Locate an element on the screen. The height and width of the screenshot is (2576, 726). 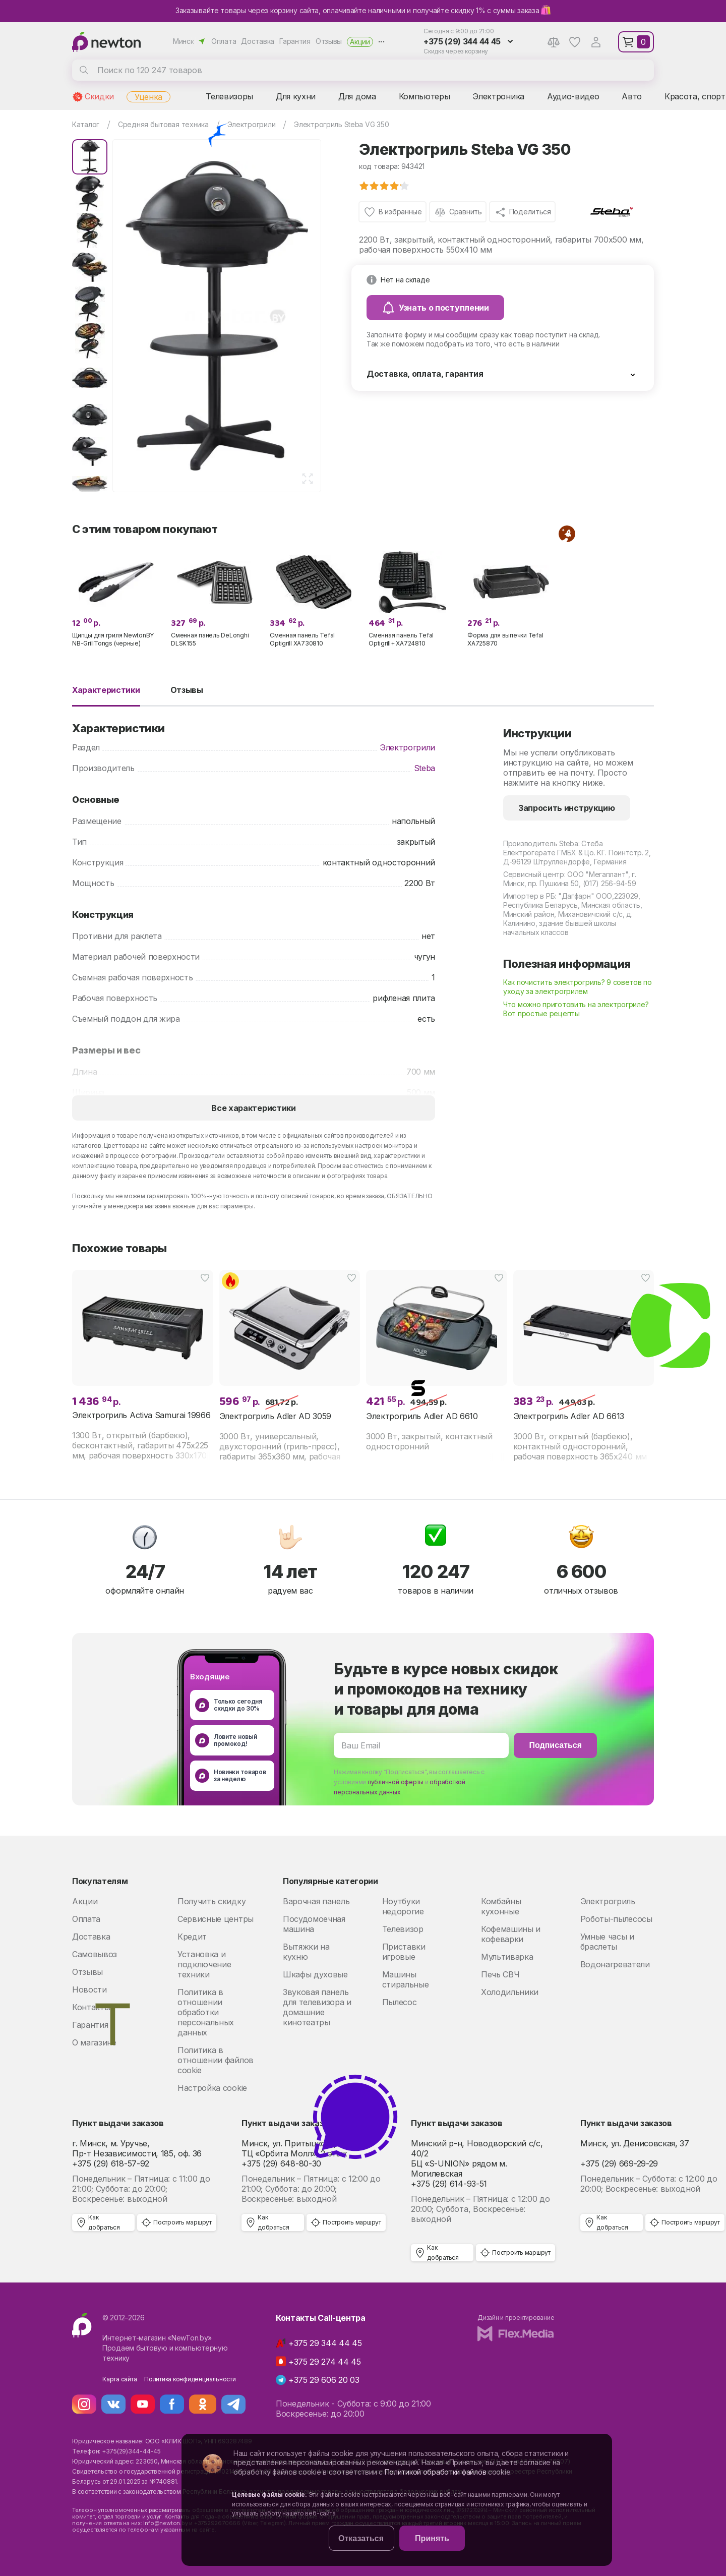
open frigate NVR dashboard is located at coordinates (218, 135).